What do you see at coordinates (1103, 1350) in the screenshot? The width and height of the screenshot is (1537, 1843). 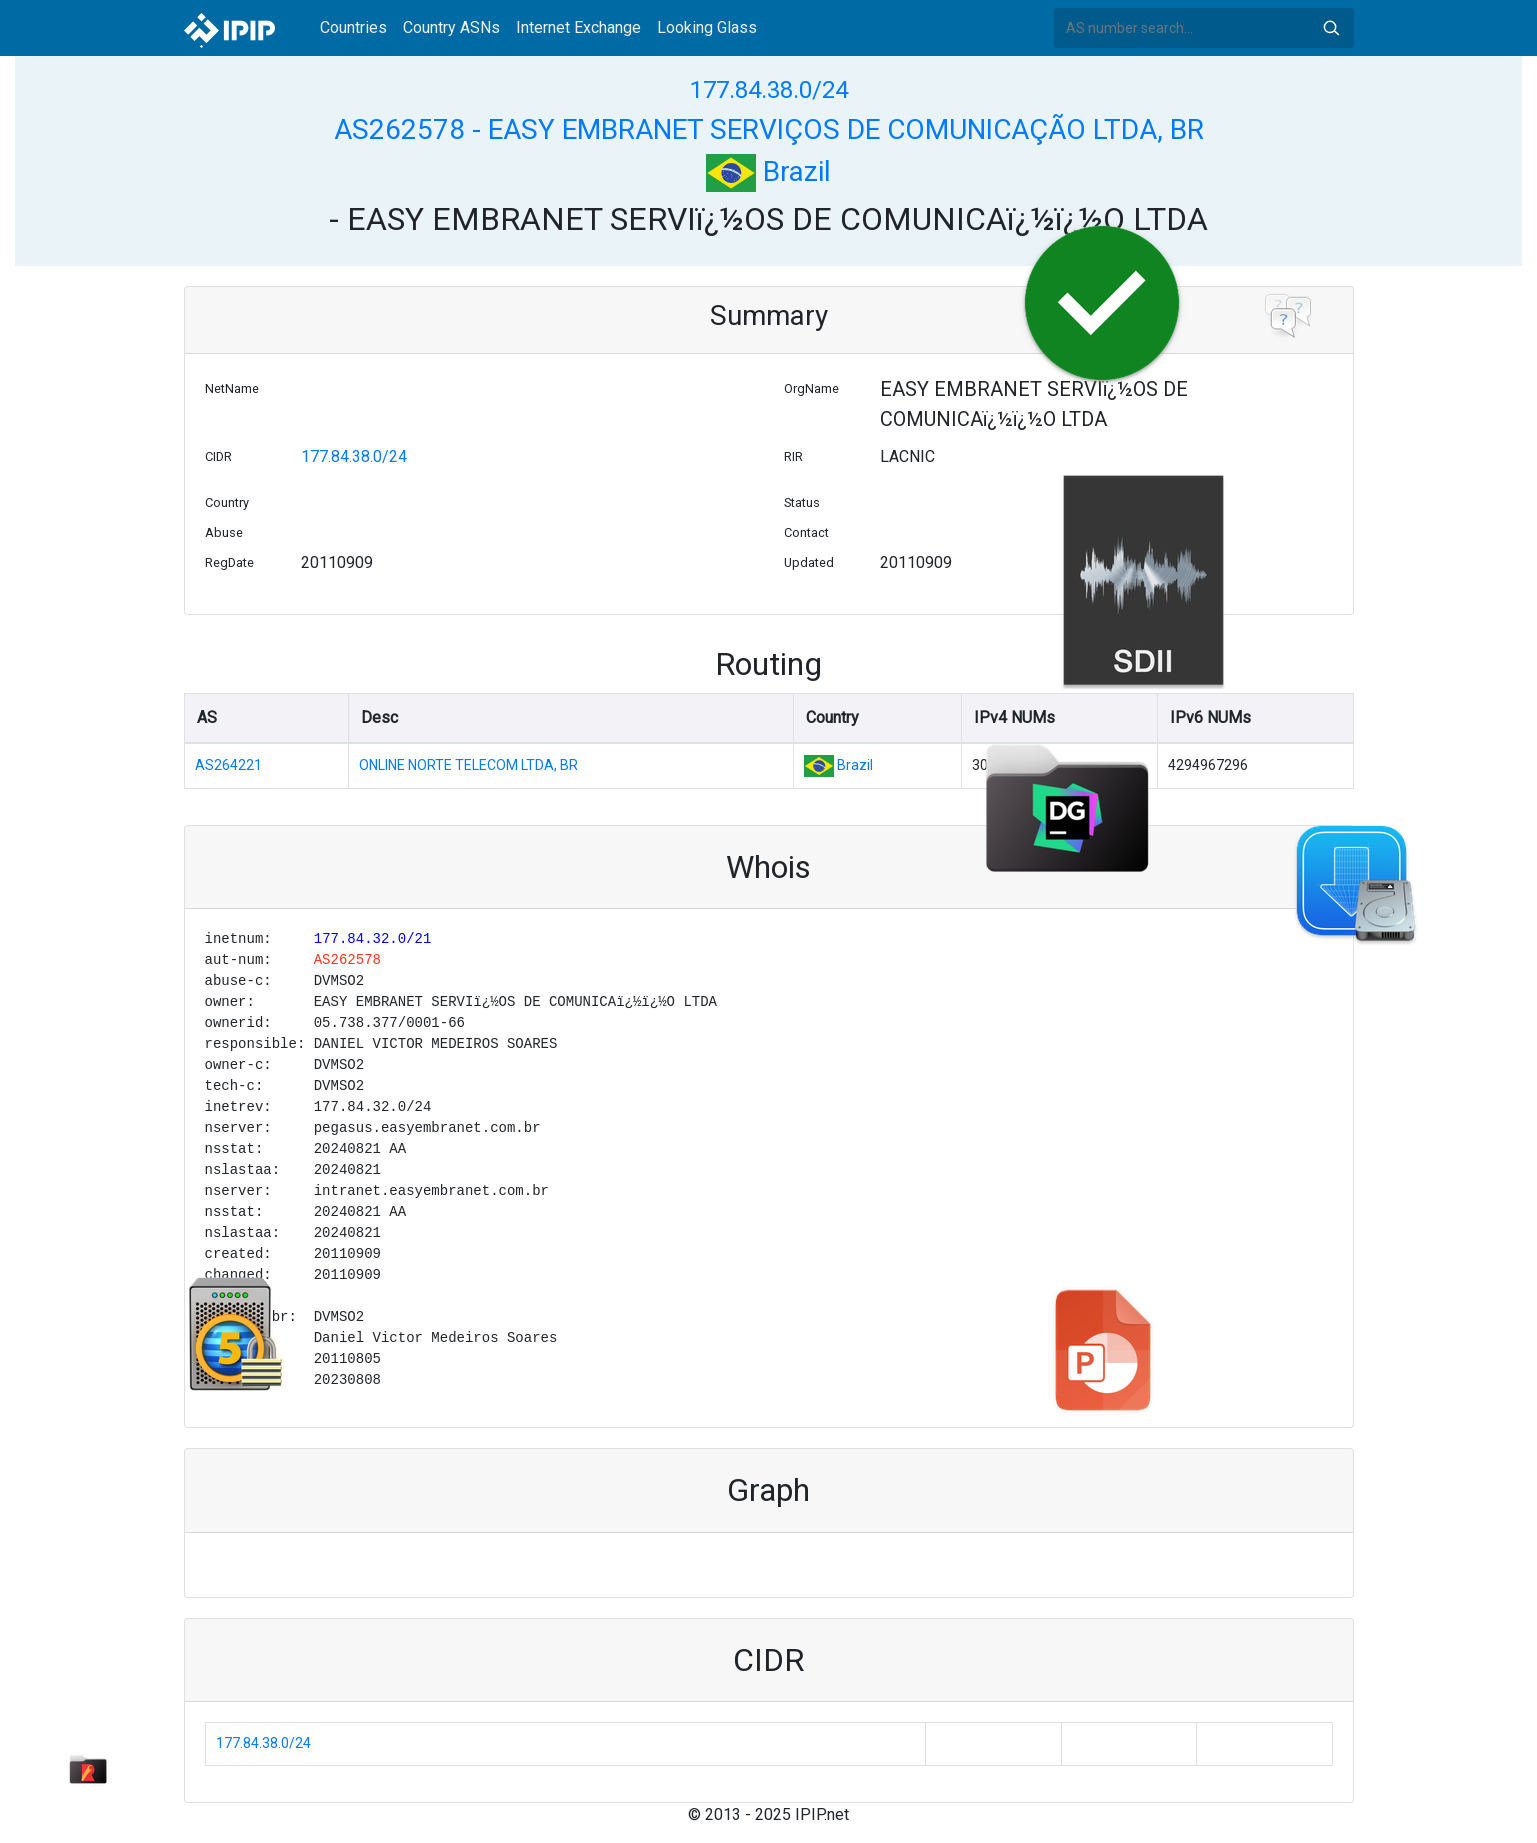 I see `microsoft powerpoint file` at bounding box center [1103, 1350].